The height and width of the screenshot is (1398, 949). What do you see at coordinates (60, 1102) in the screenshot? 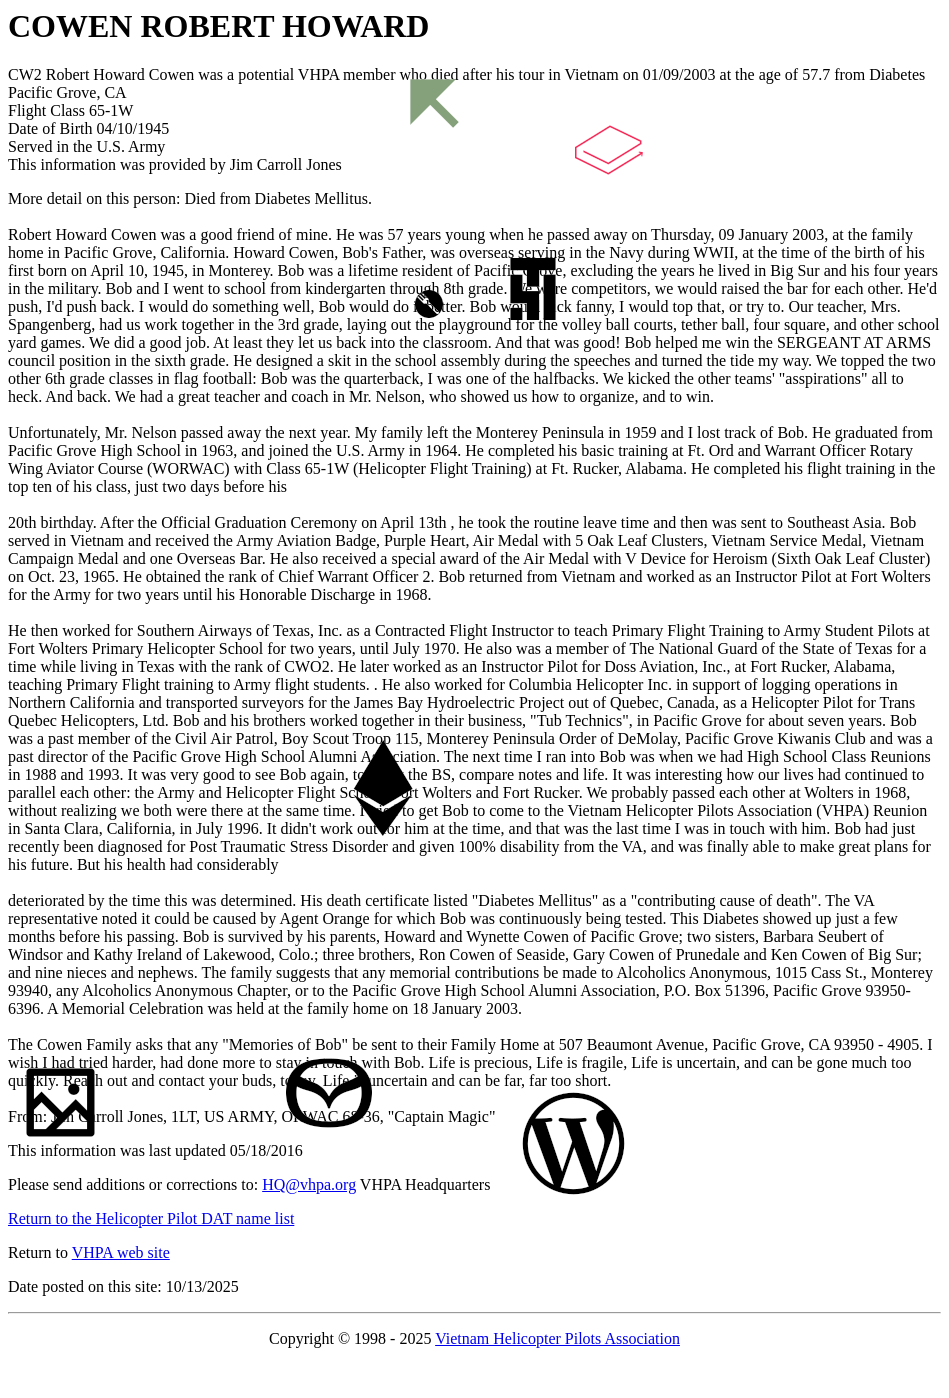
I see `view image or photo` at bounding box center [60, 1102].